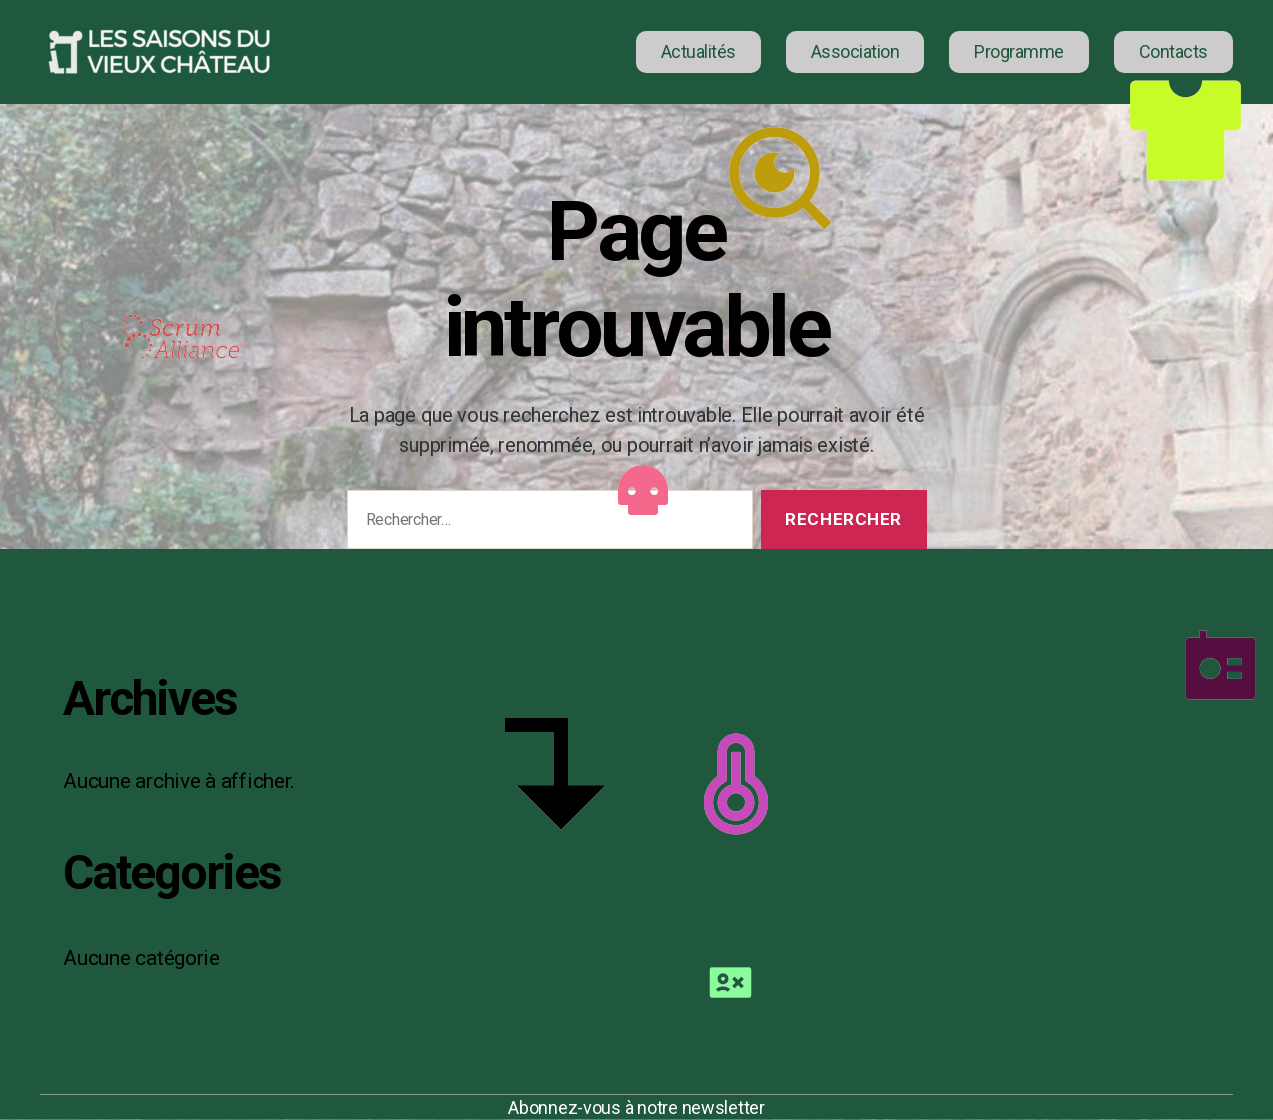 This screenshot has width=1273, height=1120. Describe the element at coordinates (779, 177) in the screenshot. I see `search with visual recognition` at that location.